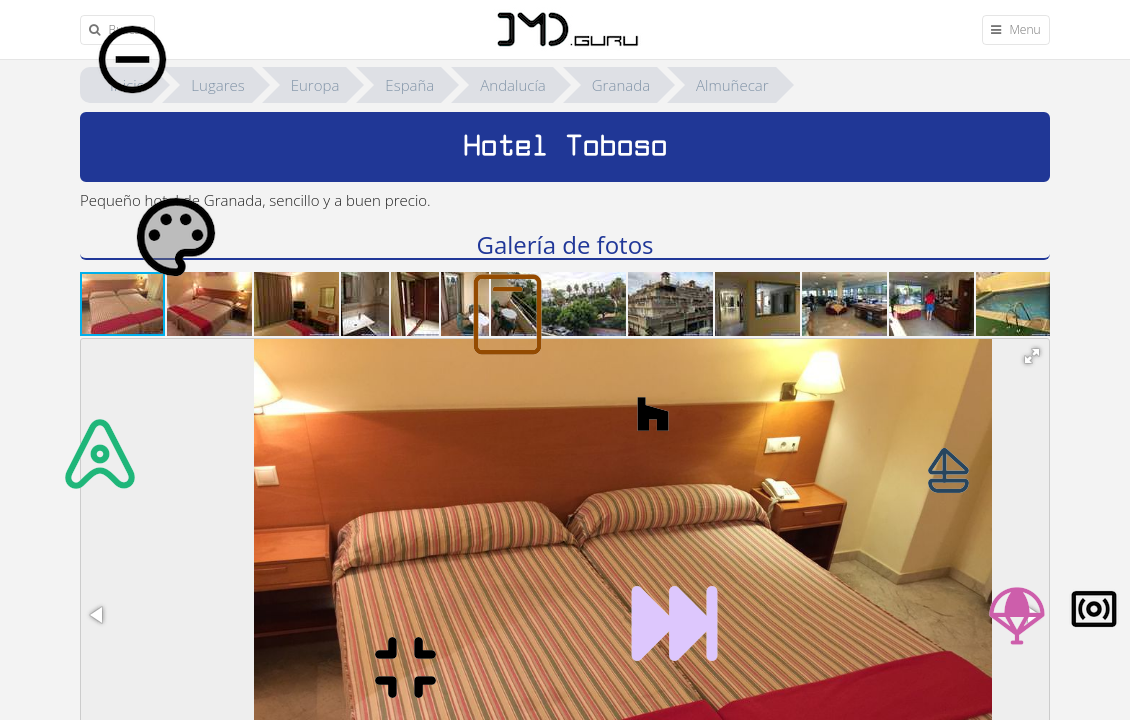 Image resolution: width=1130 pixels, height=720 pixels. What do you see at coordinates (1017, 617) in the screenshot?
I see `access emergency or backup features` at bounding box center [1017, 617].